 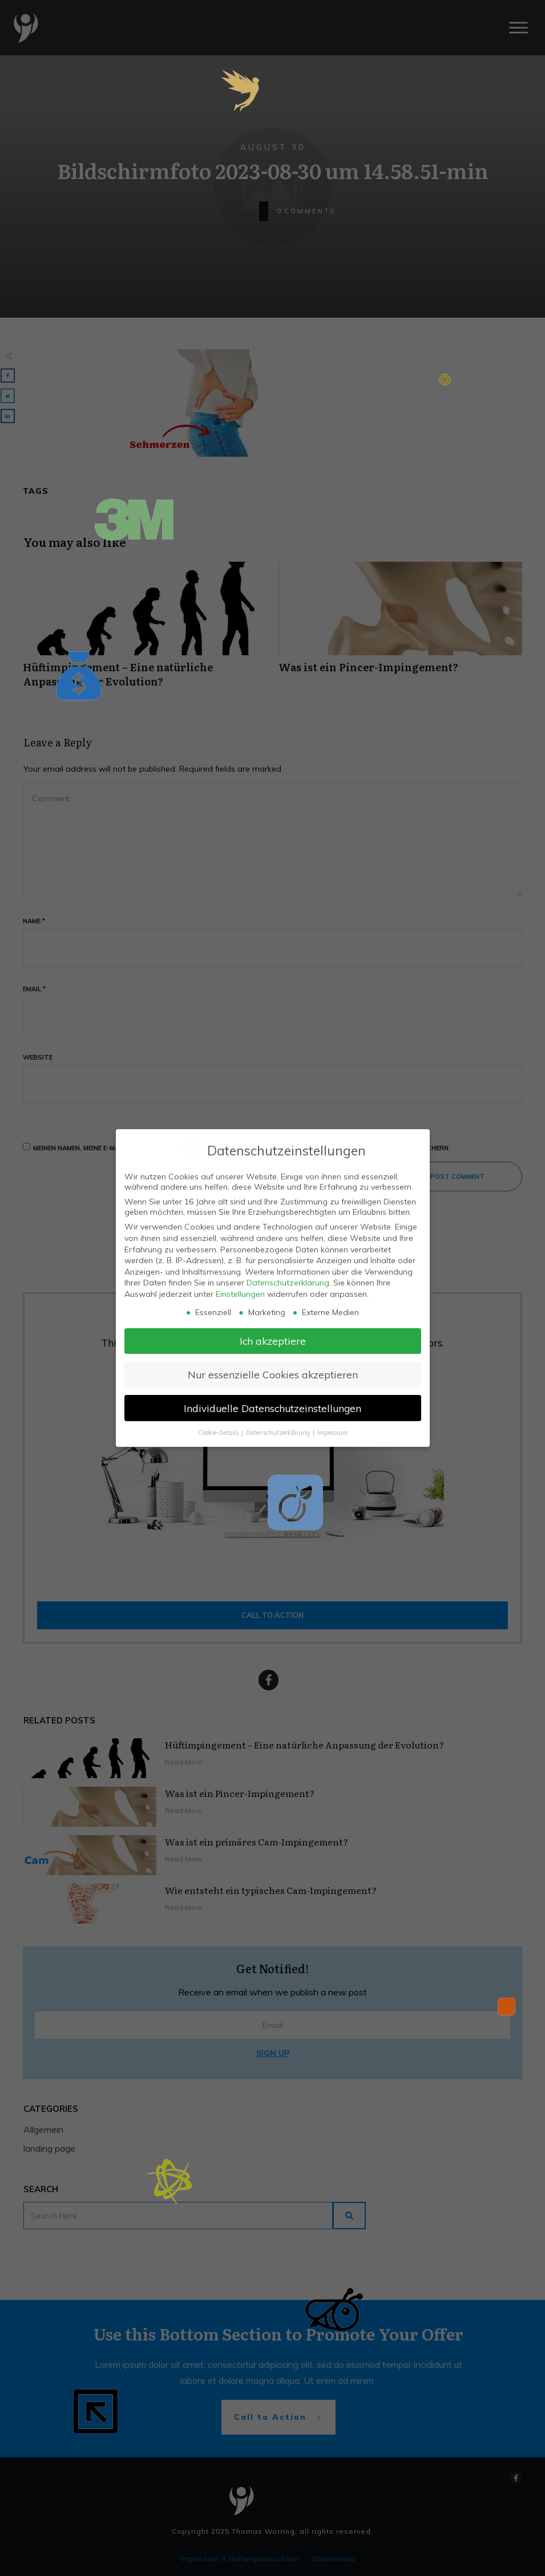 What do you see at coordinates (506, 2006) in the screenshot?
I see `a filled checkbox or selected state` at bounding box center [506, 2006].